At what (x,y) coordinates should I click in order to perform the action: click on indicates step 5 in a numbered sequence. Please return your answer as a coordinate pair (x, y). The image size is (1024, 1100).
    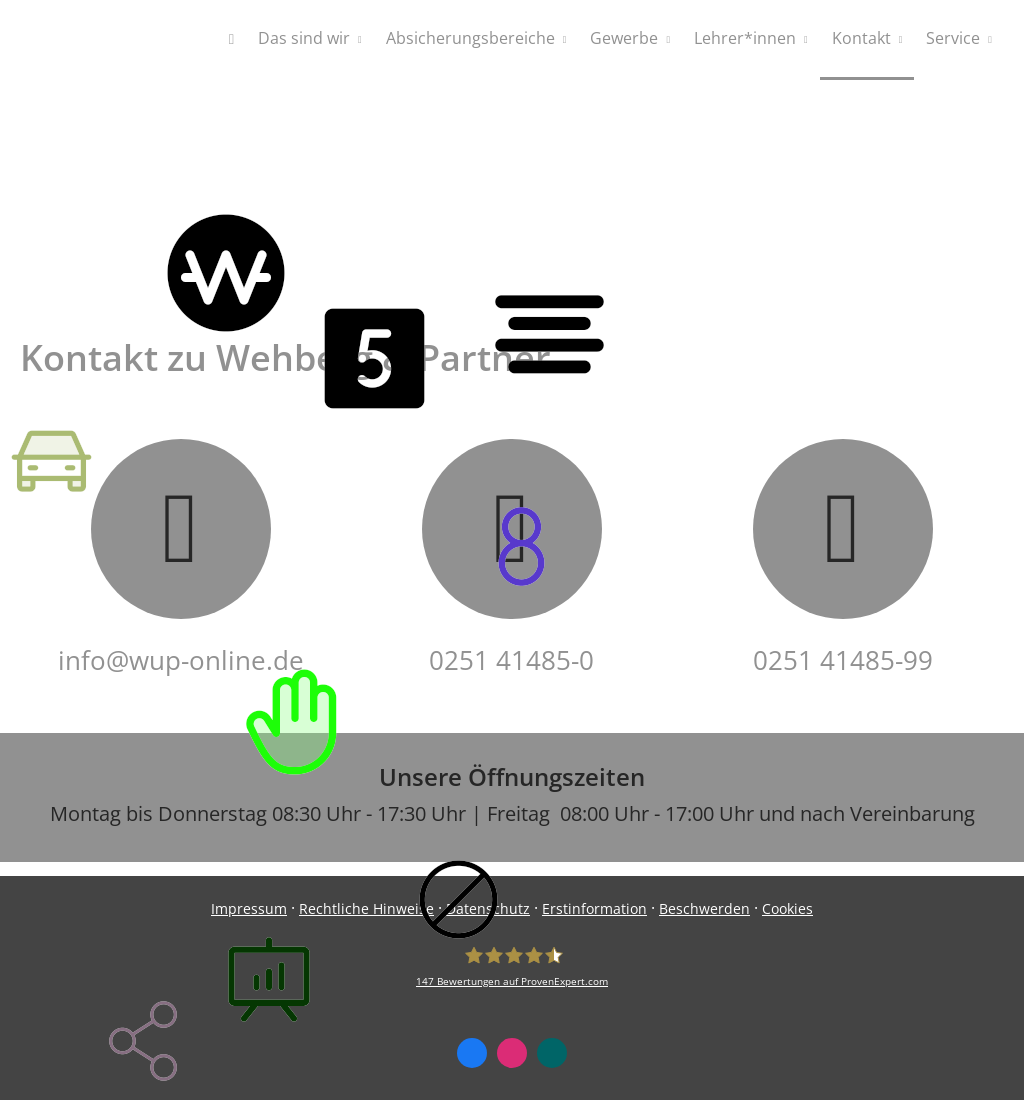
    Looking at the image, I should click on (374, 358).